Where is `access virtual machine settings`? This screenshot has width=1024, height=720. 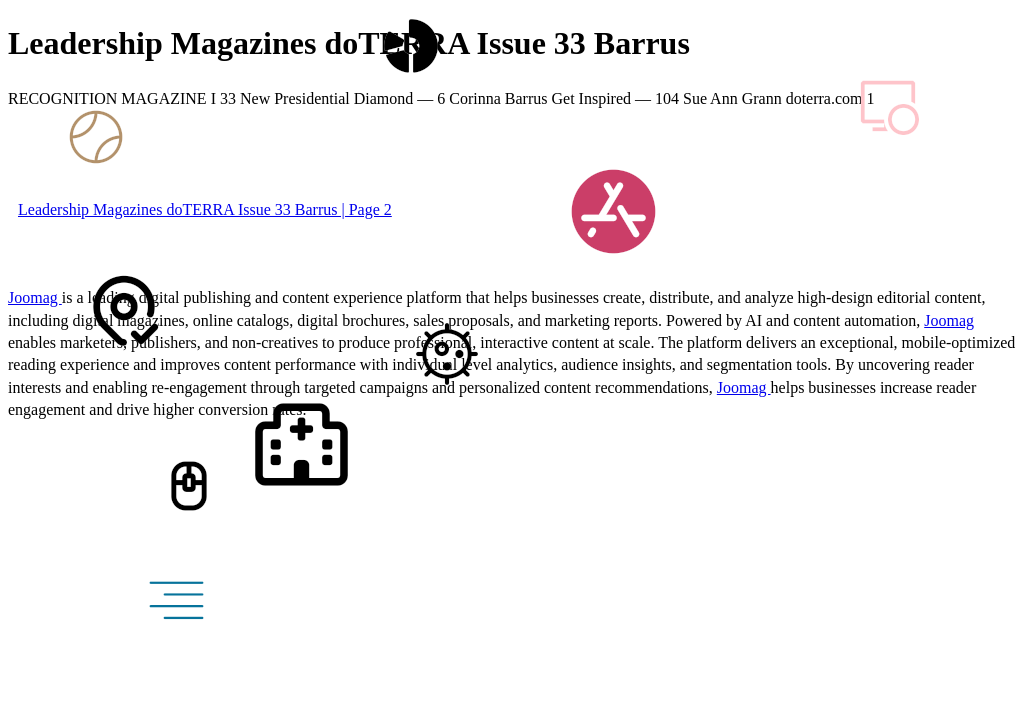 access virtual machine settings is located at coordinates (888, 104).